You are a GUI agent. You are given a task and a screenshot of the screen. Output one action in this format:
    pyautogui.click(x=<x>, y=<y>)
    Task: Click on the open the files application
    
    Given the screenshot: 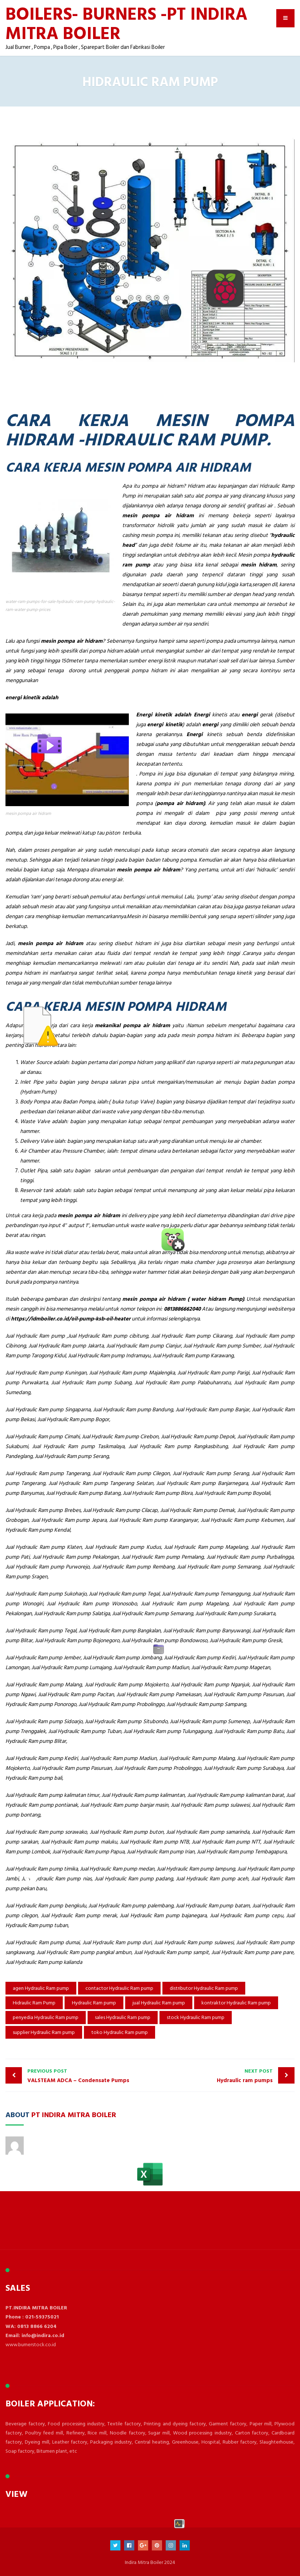 What is the action you would take?
    pyautogui.click(x=158, y=1649)
    